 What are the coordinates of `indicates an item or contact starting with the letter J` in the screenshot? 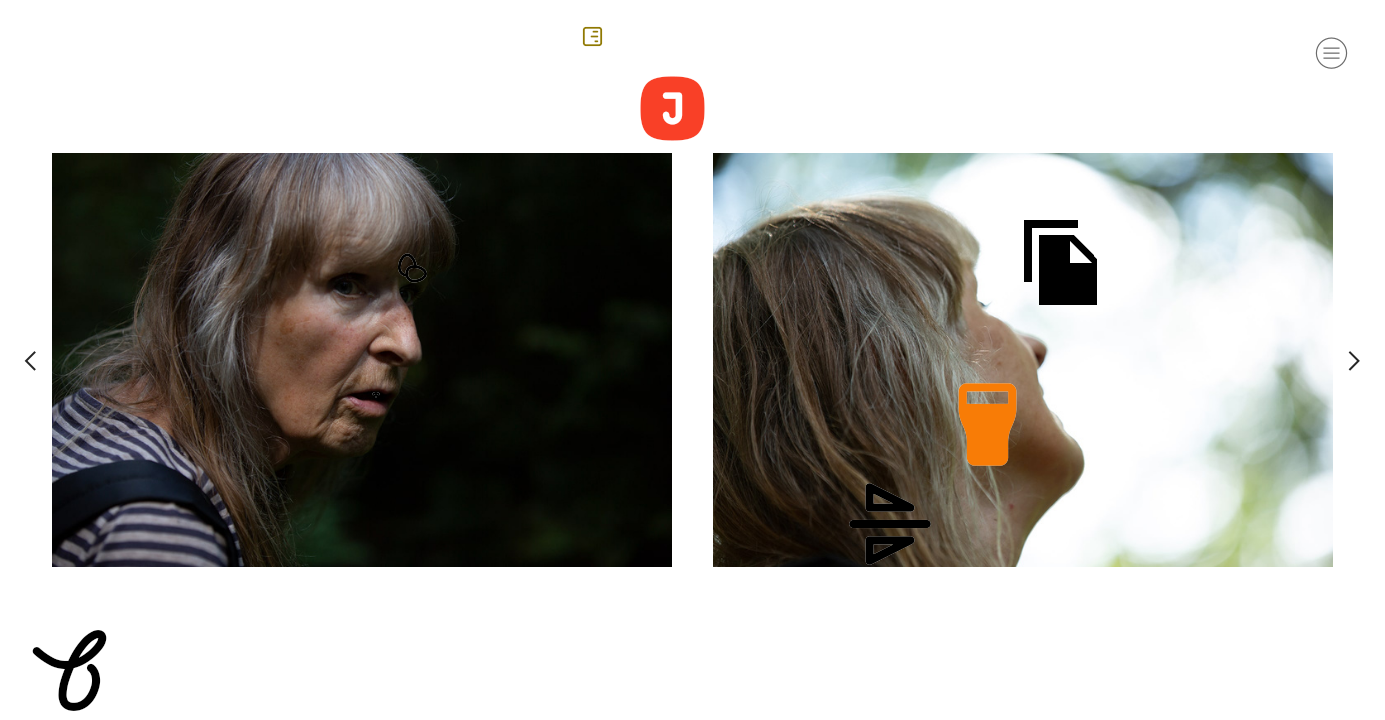 It's located at (672, 108).